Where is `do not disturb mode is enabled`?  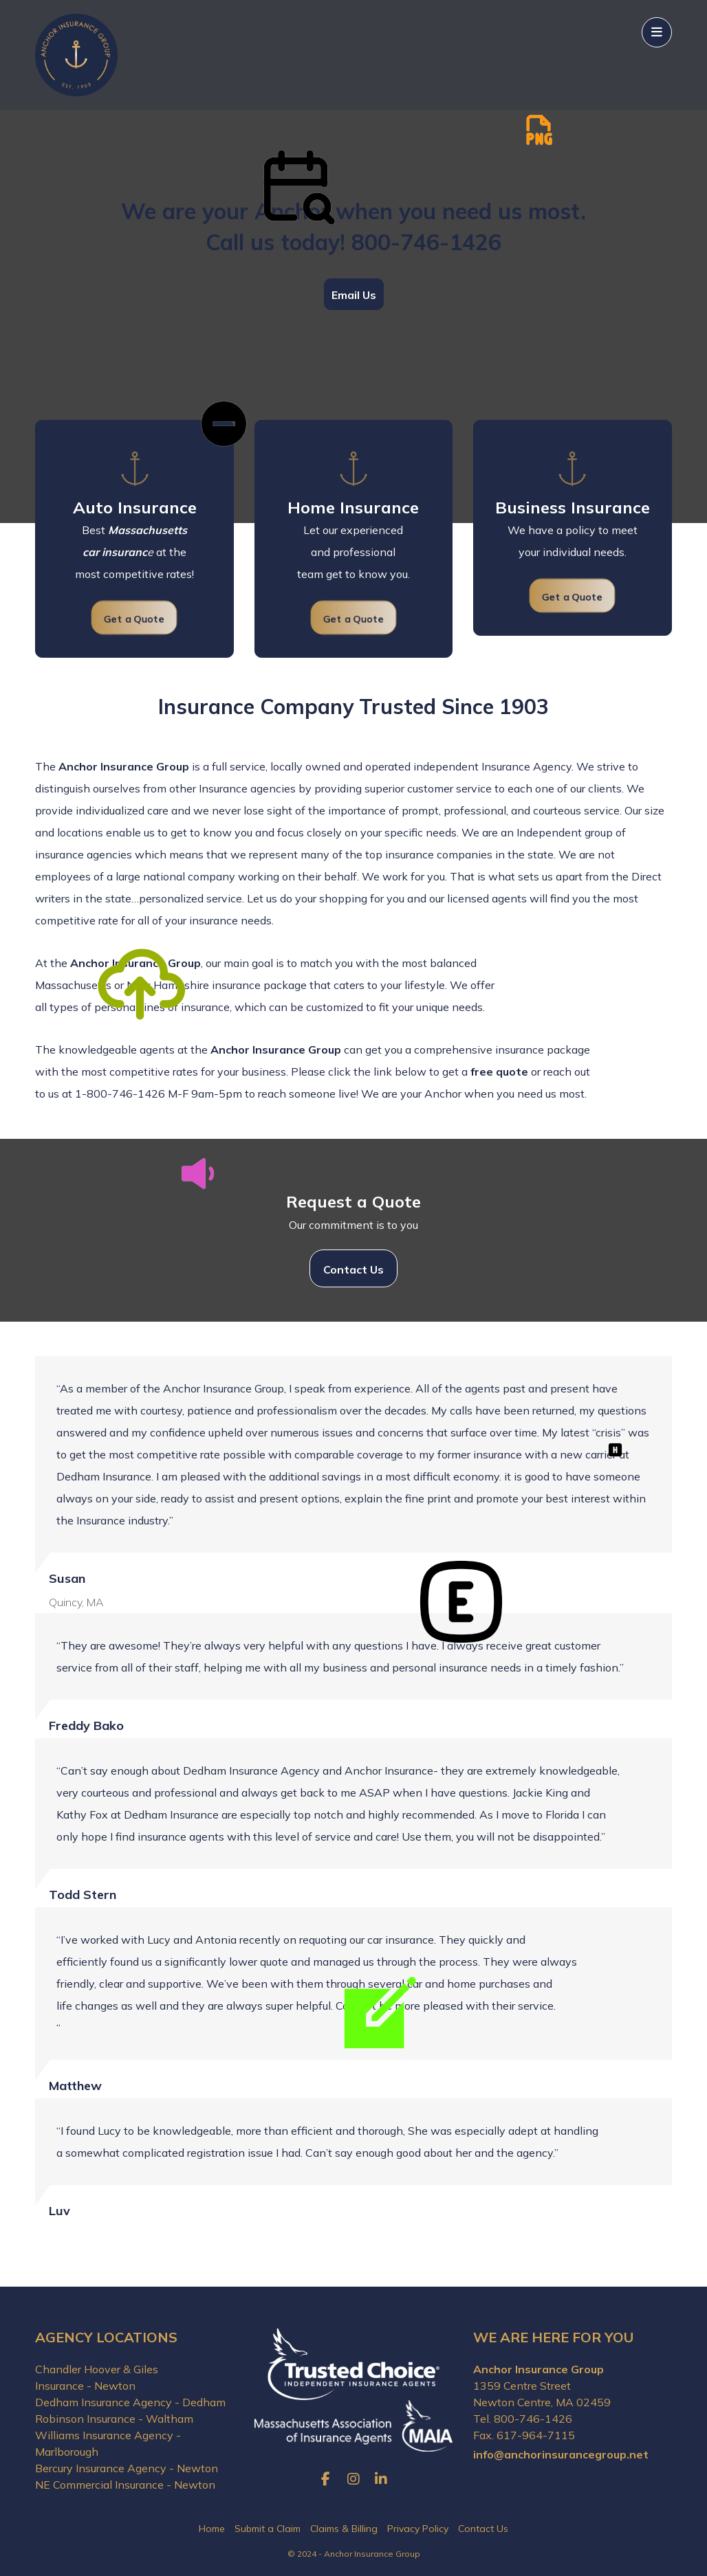
do not disturb mode is enabled is located at coordinates (224, 423).